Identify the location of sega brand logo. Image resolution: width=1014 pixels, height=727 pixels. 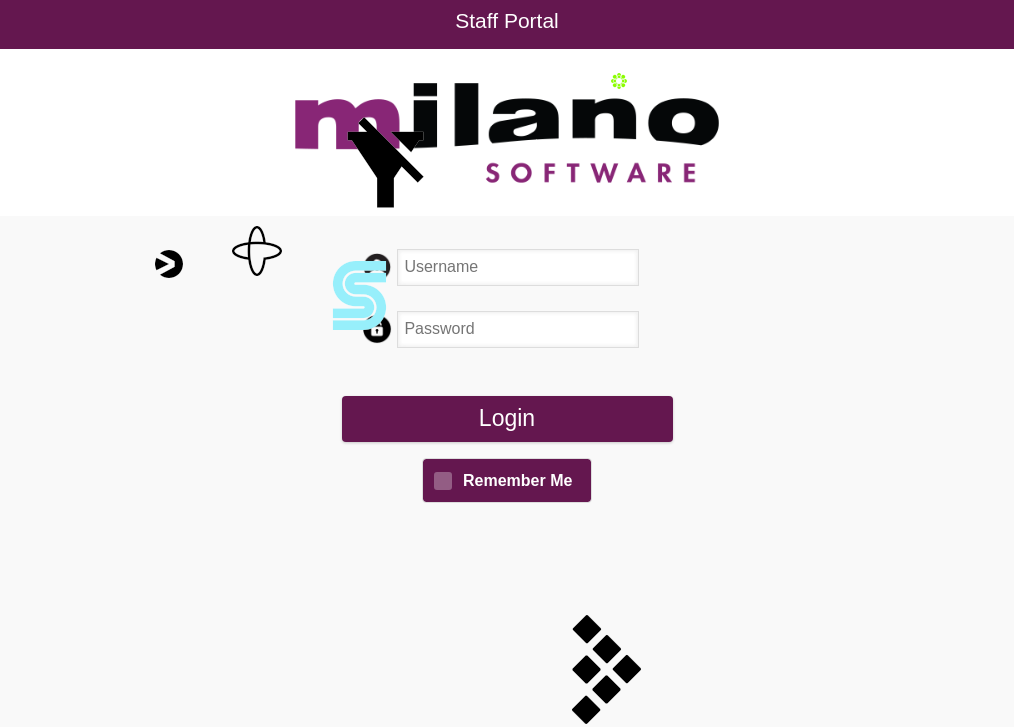
(359, 295).